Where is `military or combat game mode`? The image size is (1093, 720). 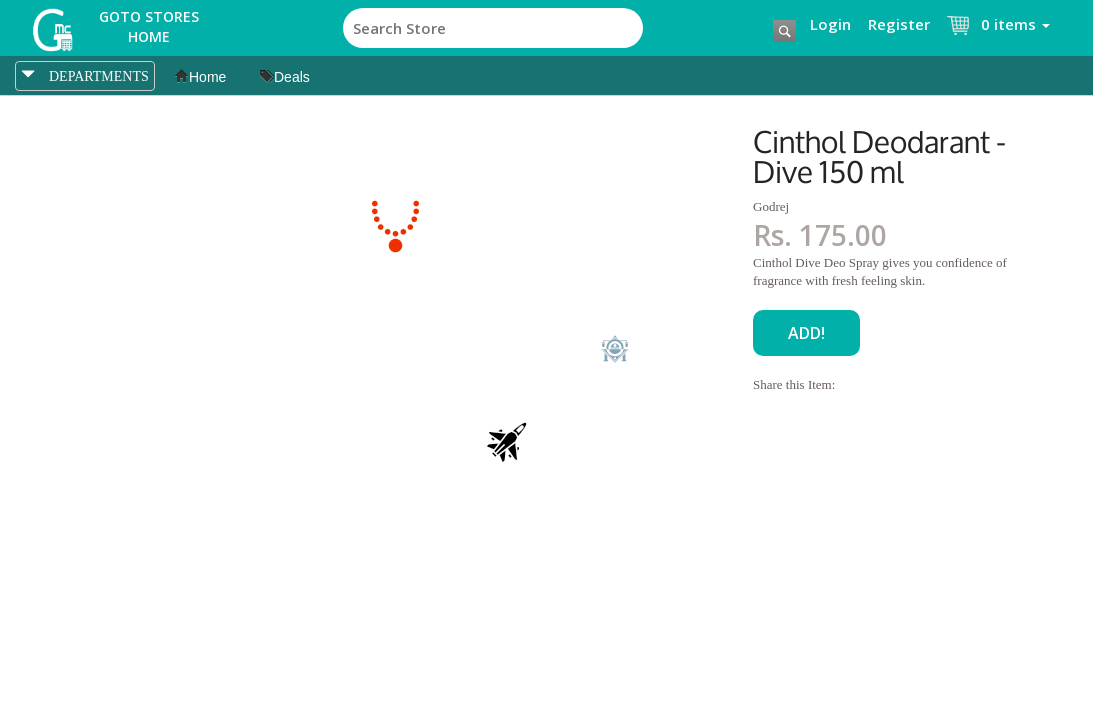
military or combat game mode is located at coordinates (506, 442).